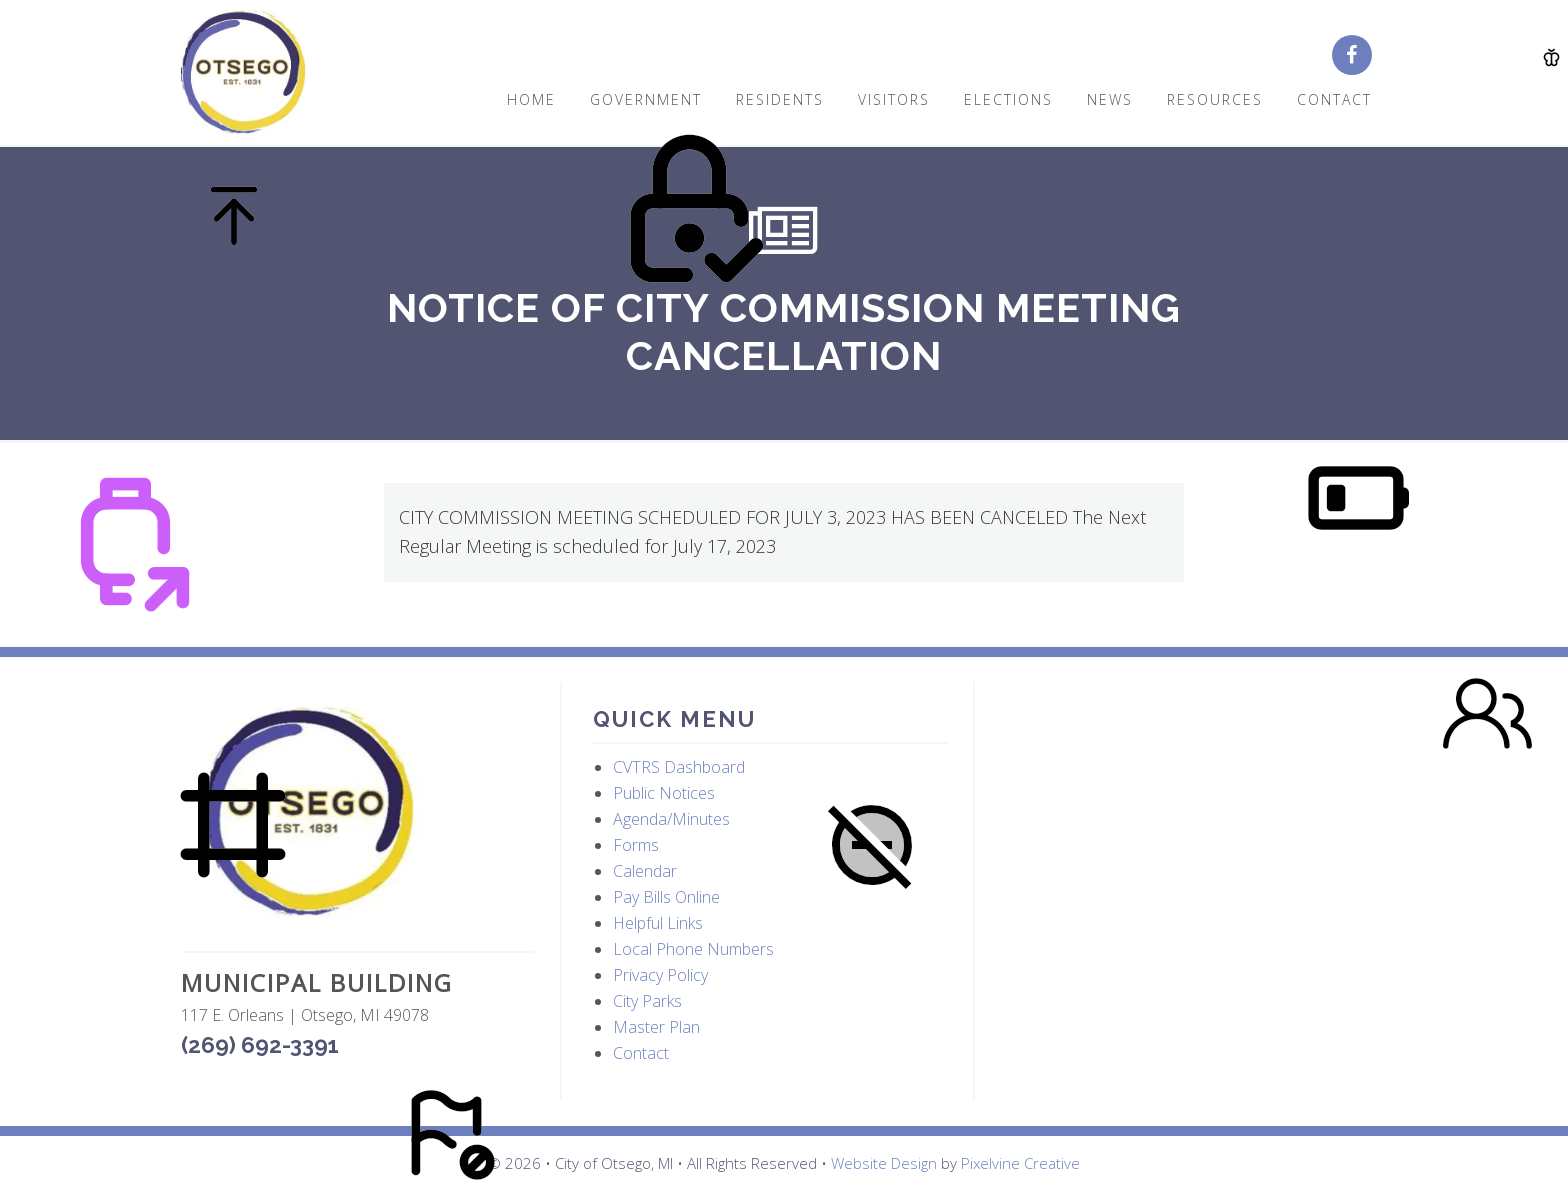  I want to click on indicates secure or verified connection, so click(689, 208).